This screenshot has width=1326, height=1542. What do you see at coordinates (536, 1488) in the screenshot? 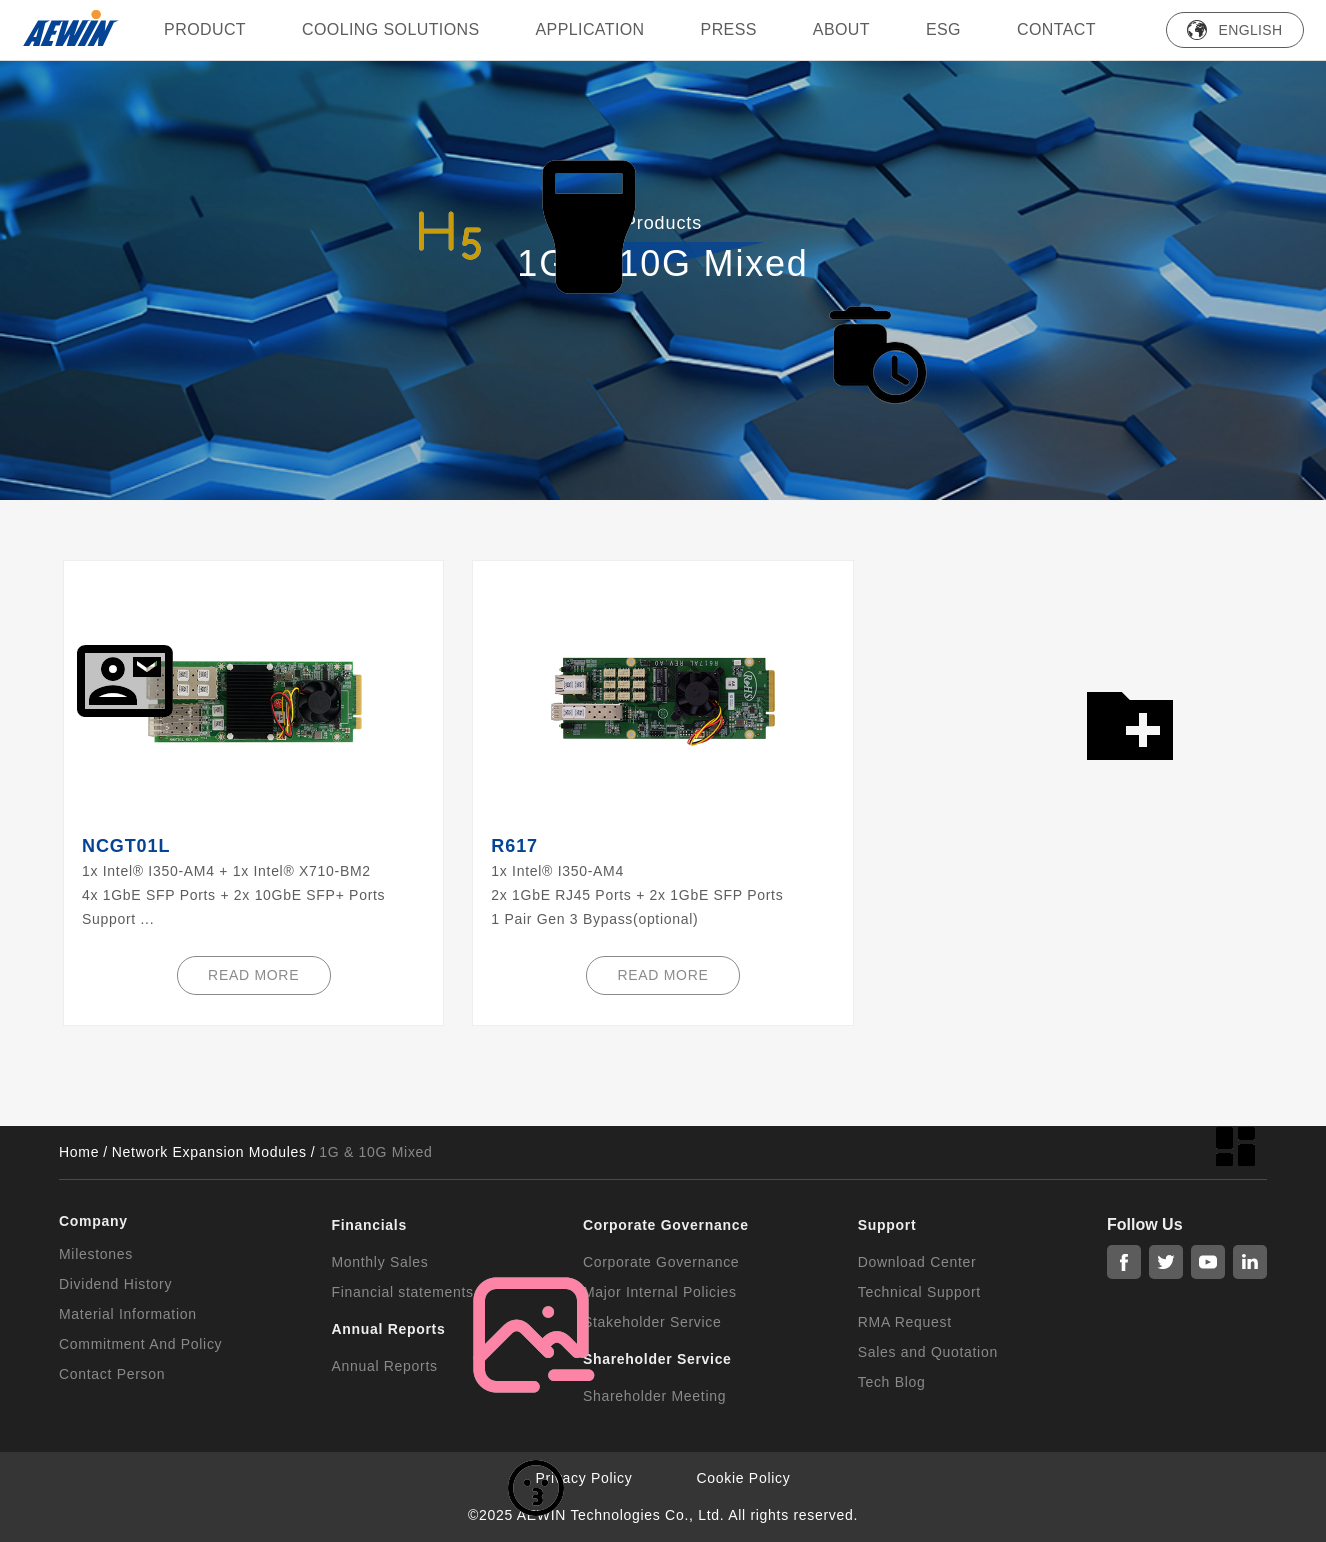
I see `send a kiss or blowing kiss emoji` at bounding box center [536, 1488].